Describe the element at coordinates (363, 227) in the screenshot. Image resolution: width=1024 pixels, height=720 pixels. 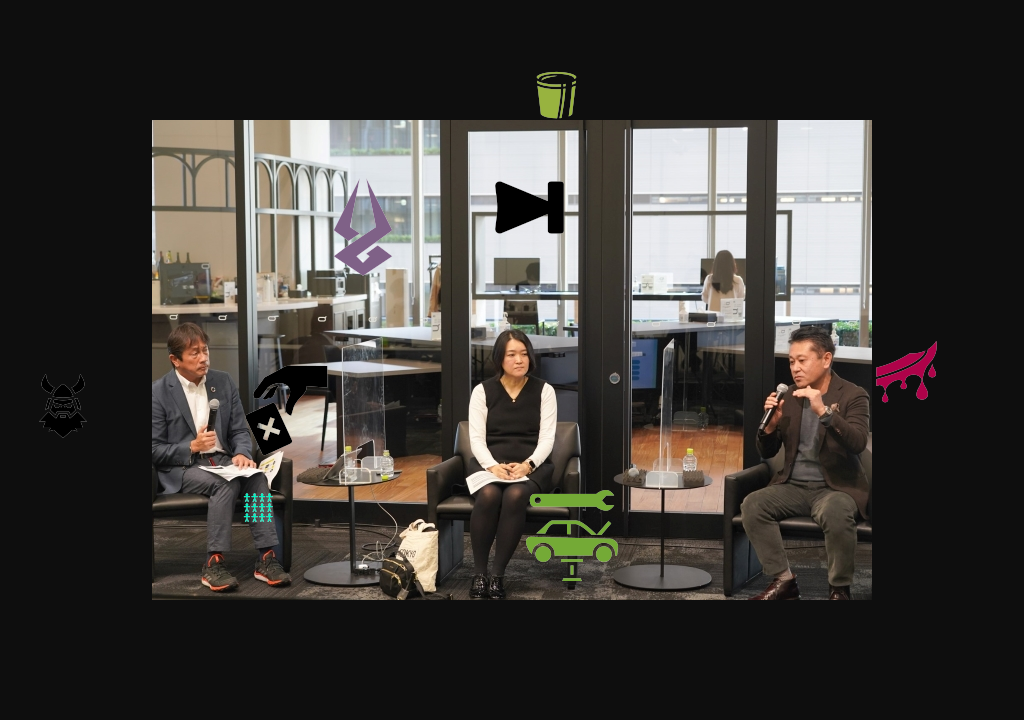
I see `hades or underworld themed game element` at that location.